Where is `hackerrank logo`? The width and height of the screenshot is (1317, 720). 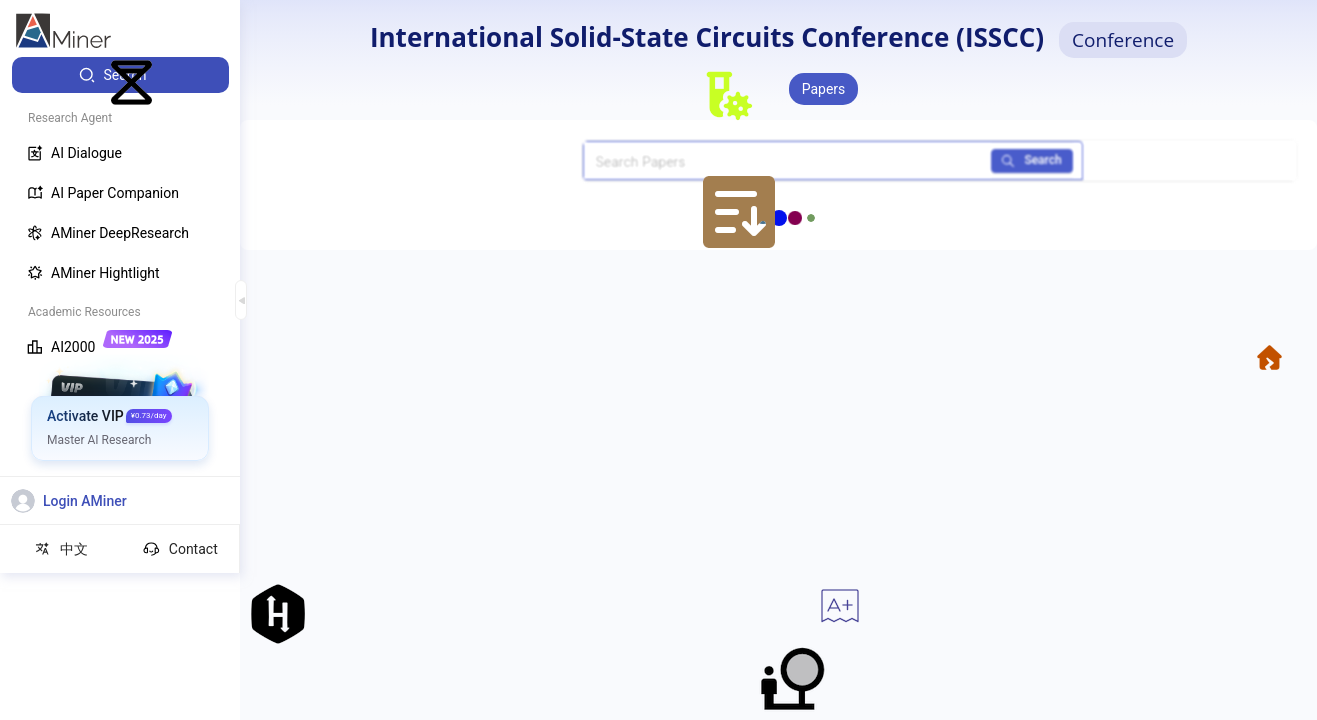
hackerrank logo is located at coordinates (278, 614).